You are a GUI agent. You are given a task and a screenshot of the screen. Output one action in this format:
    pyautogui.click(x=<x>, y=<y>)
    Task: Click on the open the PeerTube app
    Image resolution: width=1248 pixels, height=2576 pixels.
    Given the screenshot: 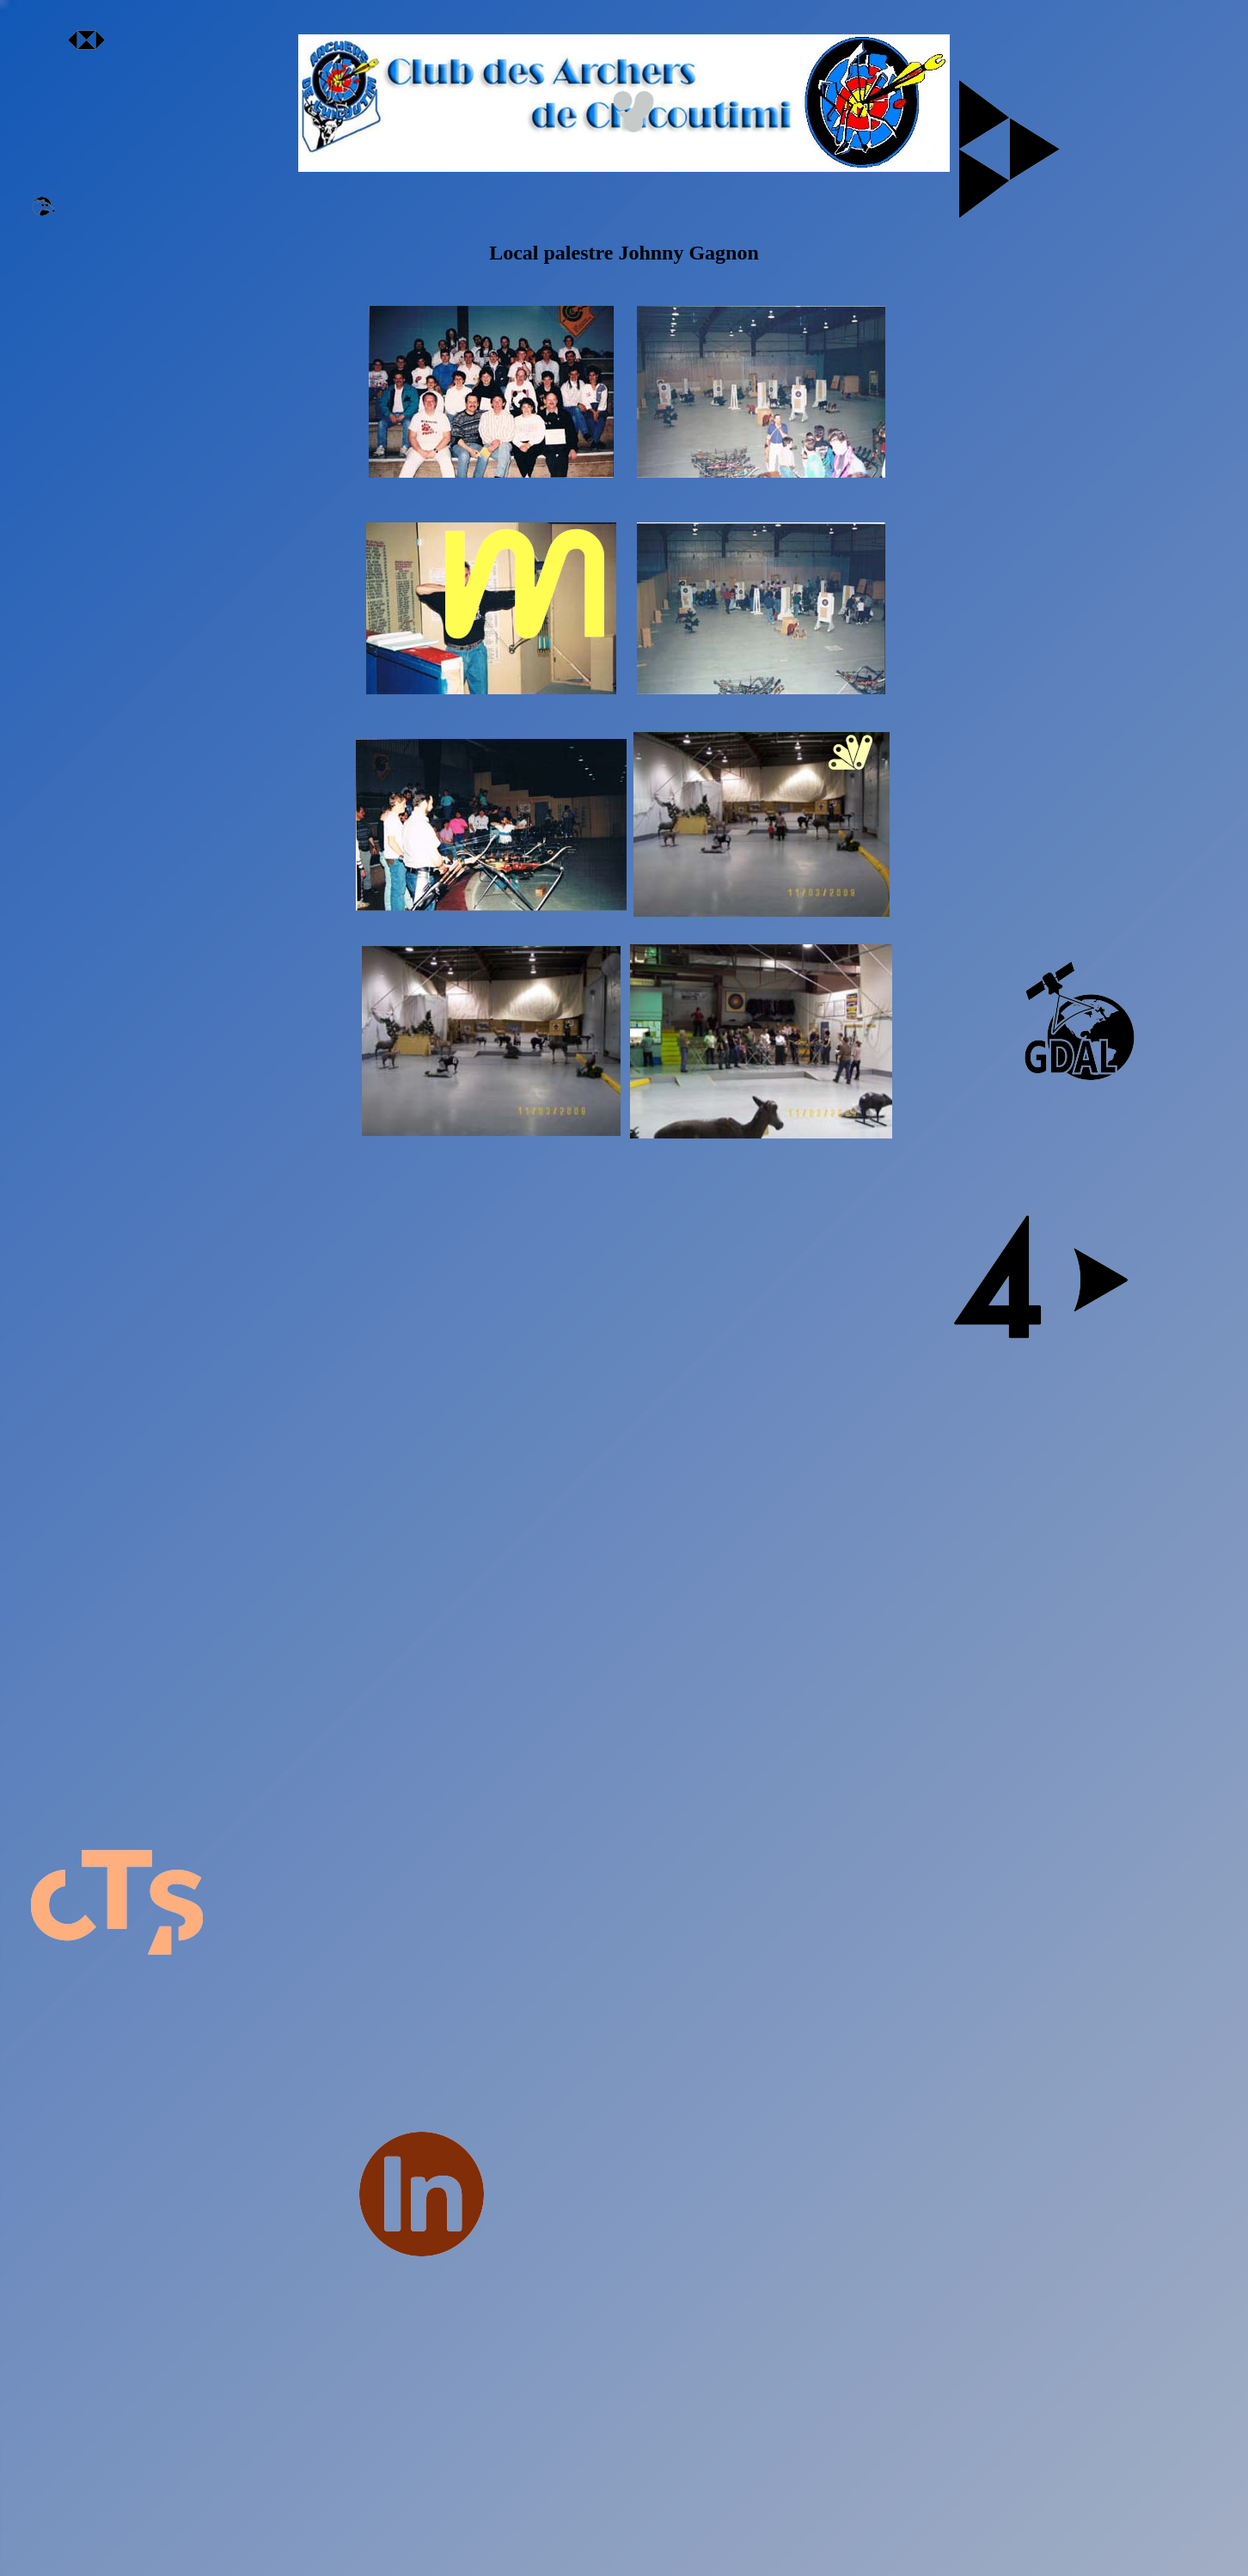 What is the action you would take?
    pyautogui.click(x=1009, y=149)
    